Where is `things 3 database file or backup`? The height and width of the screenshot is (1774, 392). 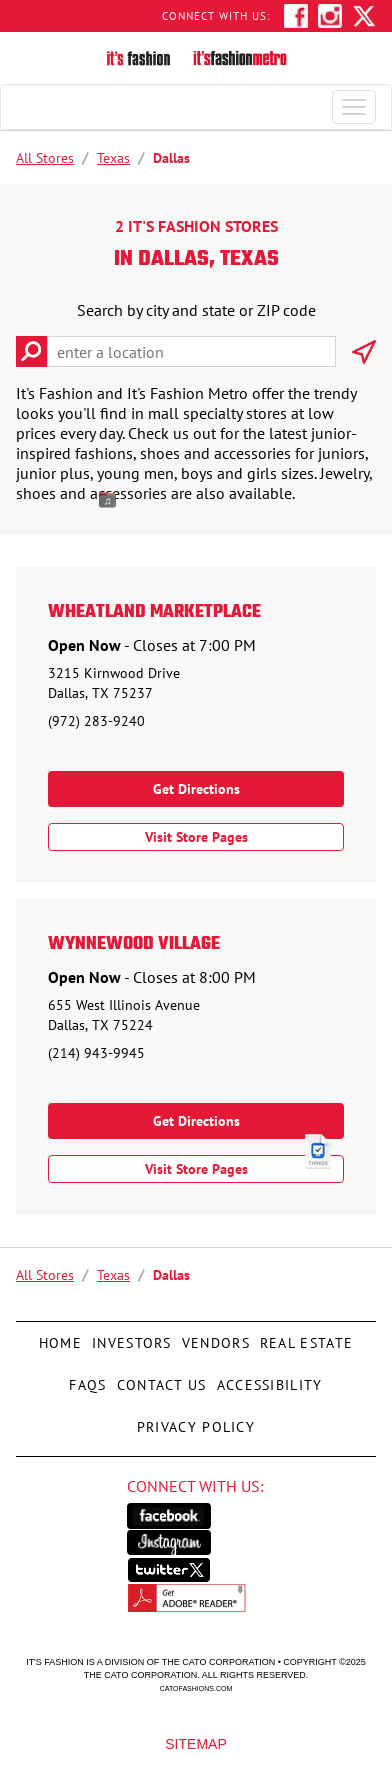 things 3 database file or backup is located at coordinates (318, 1151).